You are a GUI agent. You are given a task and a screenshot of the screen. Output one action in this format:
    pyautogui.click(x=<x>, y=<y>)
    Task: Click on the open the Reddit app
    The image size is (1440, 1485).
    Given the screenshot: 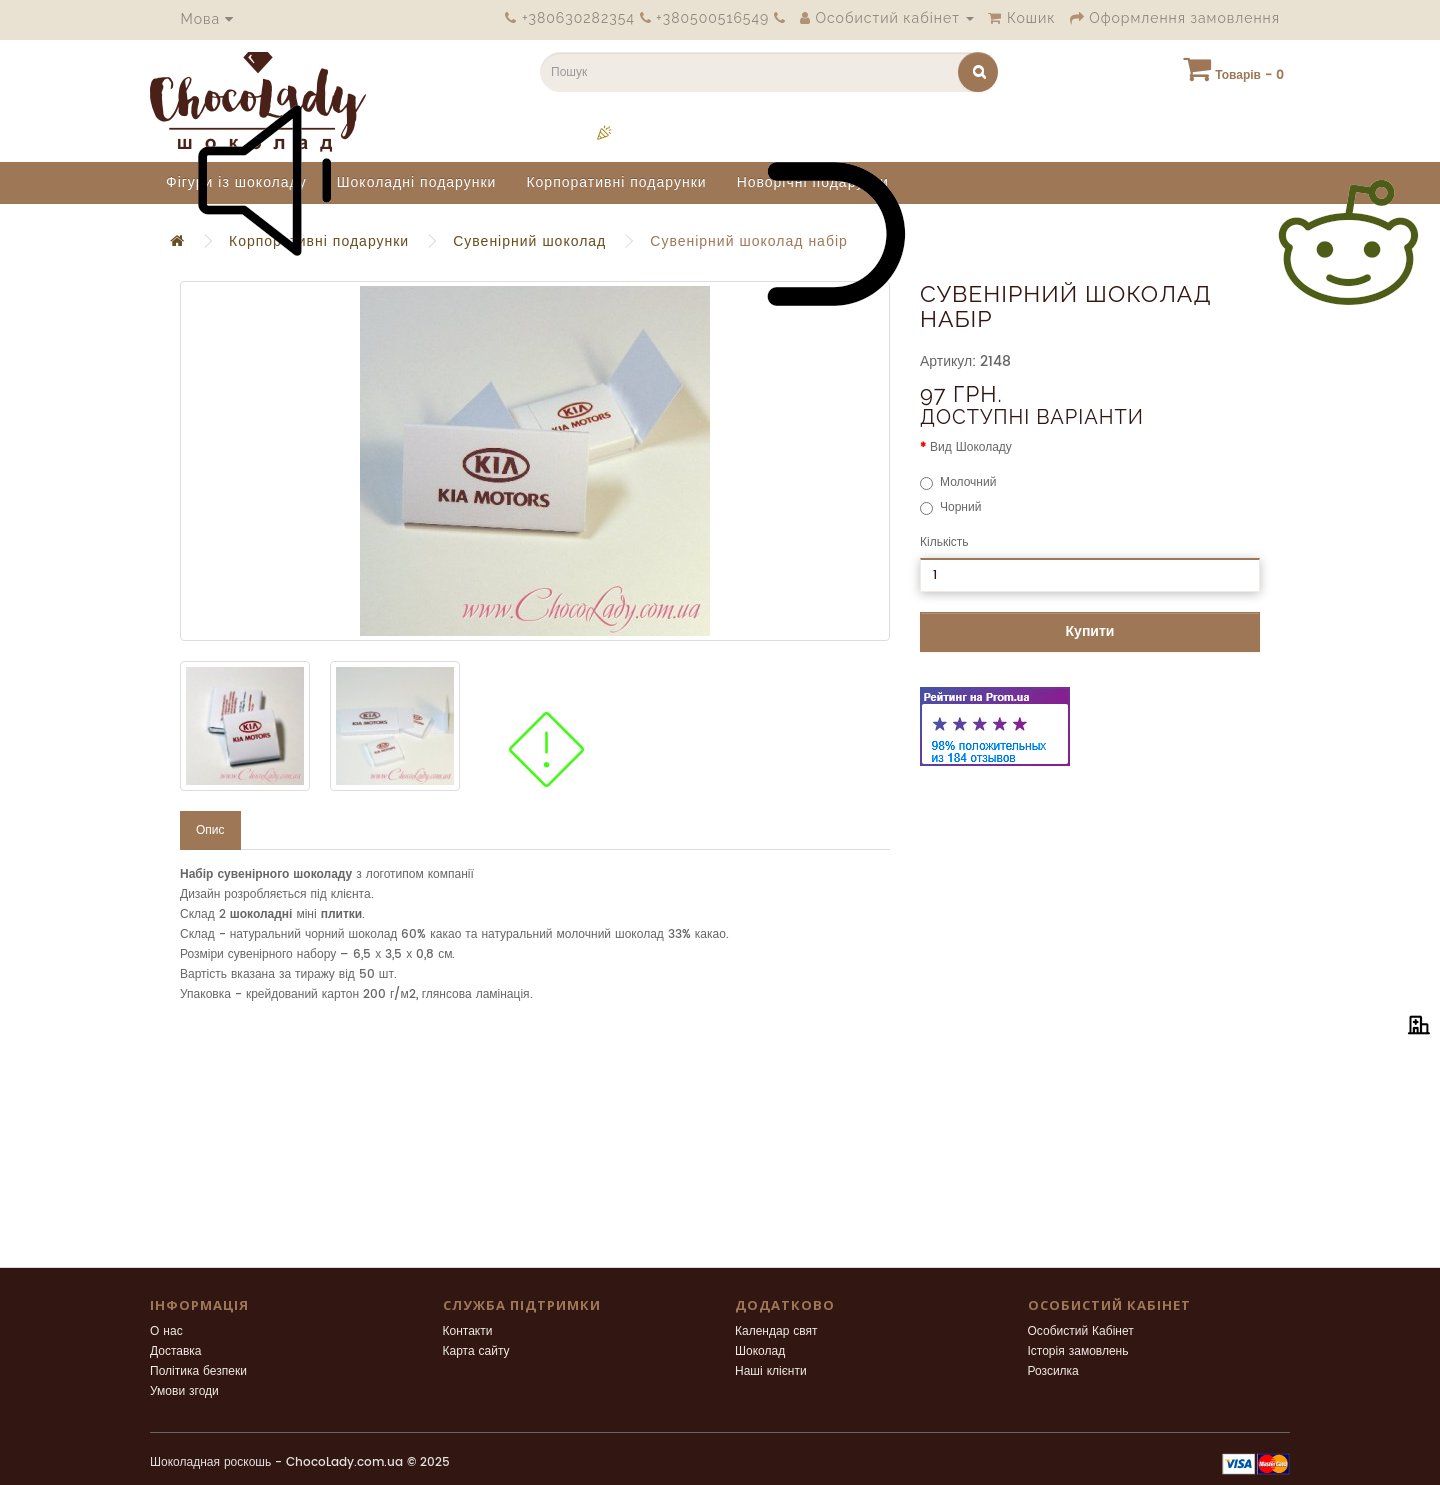 What is the action you would take?
    pyautogui.click(x=1348, y=249)
    